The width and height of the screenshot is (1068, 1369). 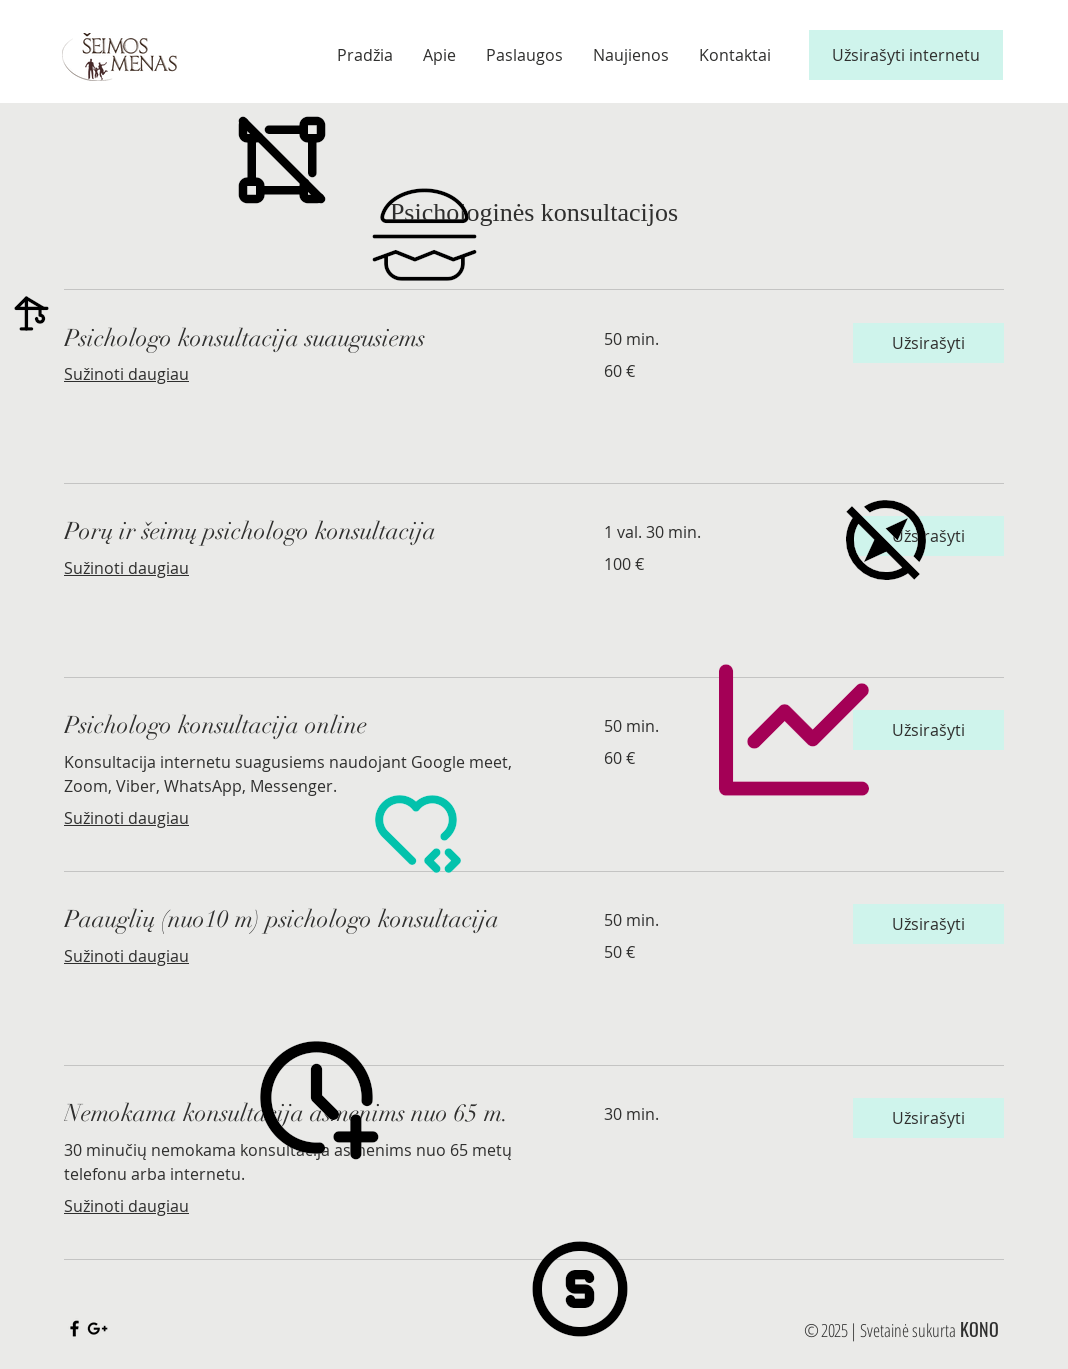 I want to click on add a new timer or alarm, so click(x=316, y=1097).